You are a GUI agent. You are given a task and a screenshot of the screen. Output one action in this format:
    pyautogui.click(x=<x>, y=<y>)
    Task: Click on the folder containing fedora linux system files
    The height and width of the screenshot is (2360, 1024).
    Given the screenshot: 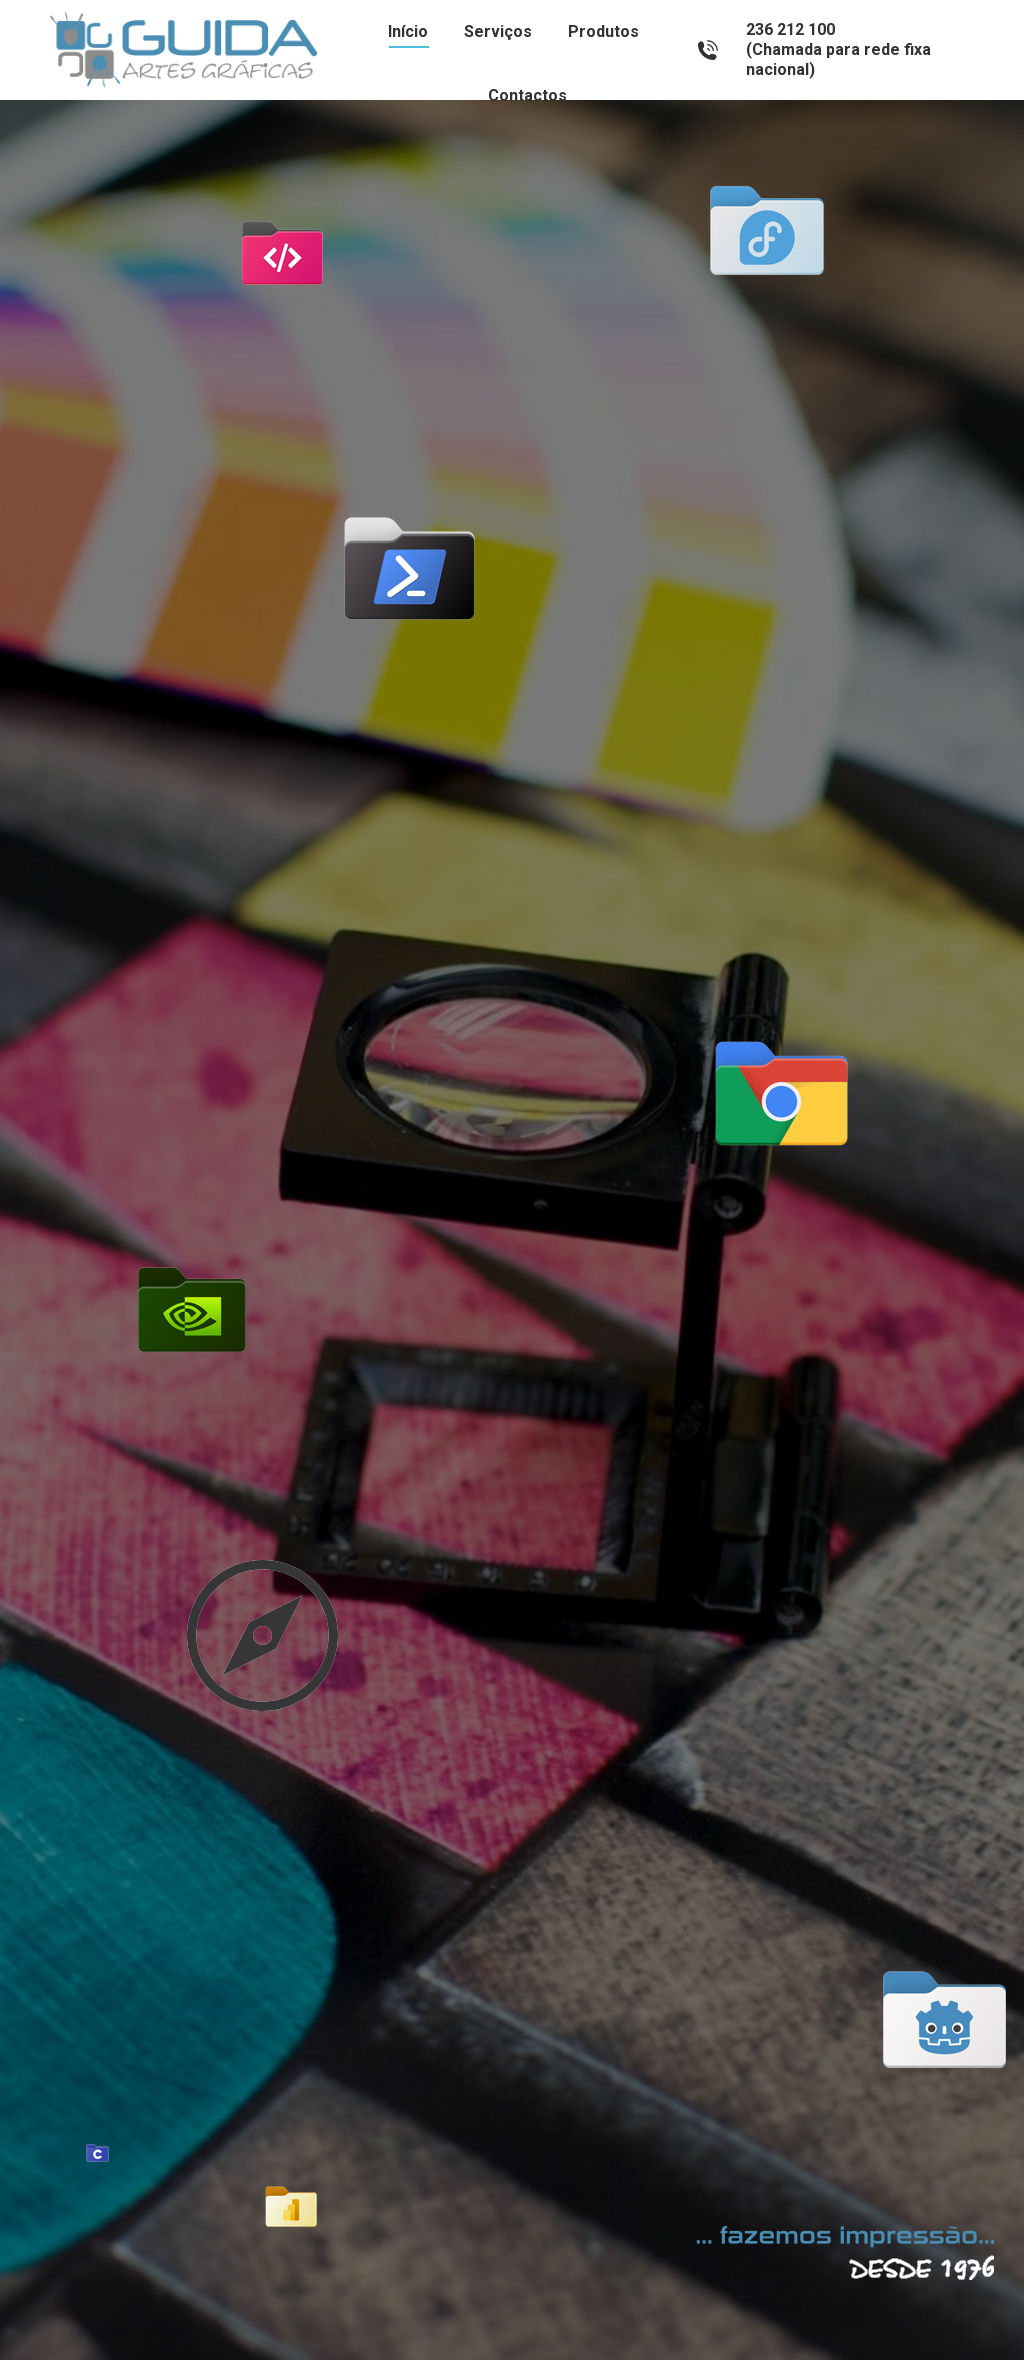 What is the action you would take?
    pyautogui.click(x=766, y=233)
    